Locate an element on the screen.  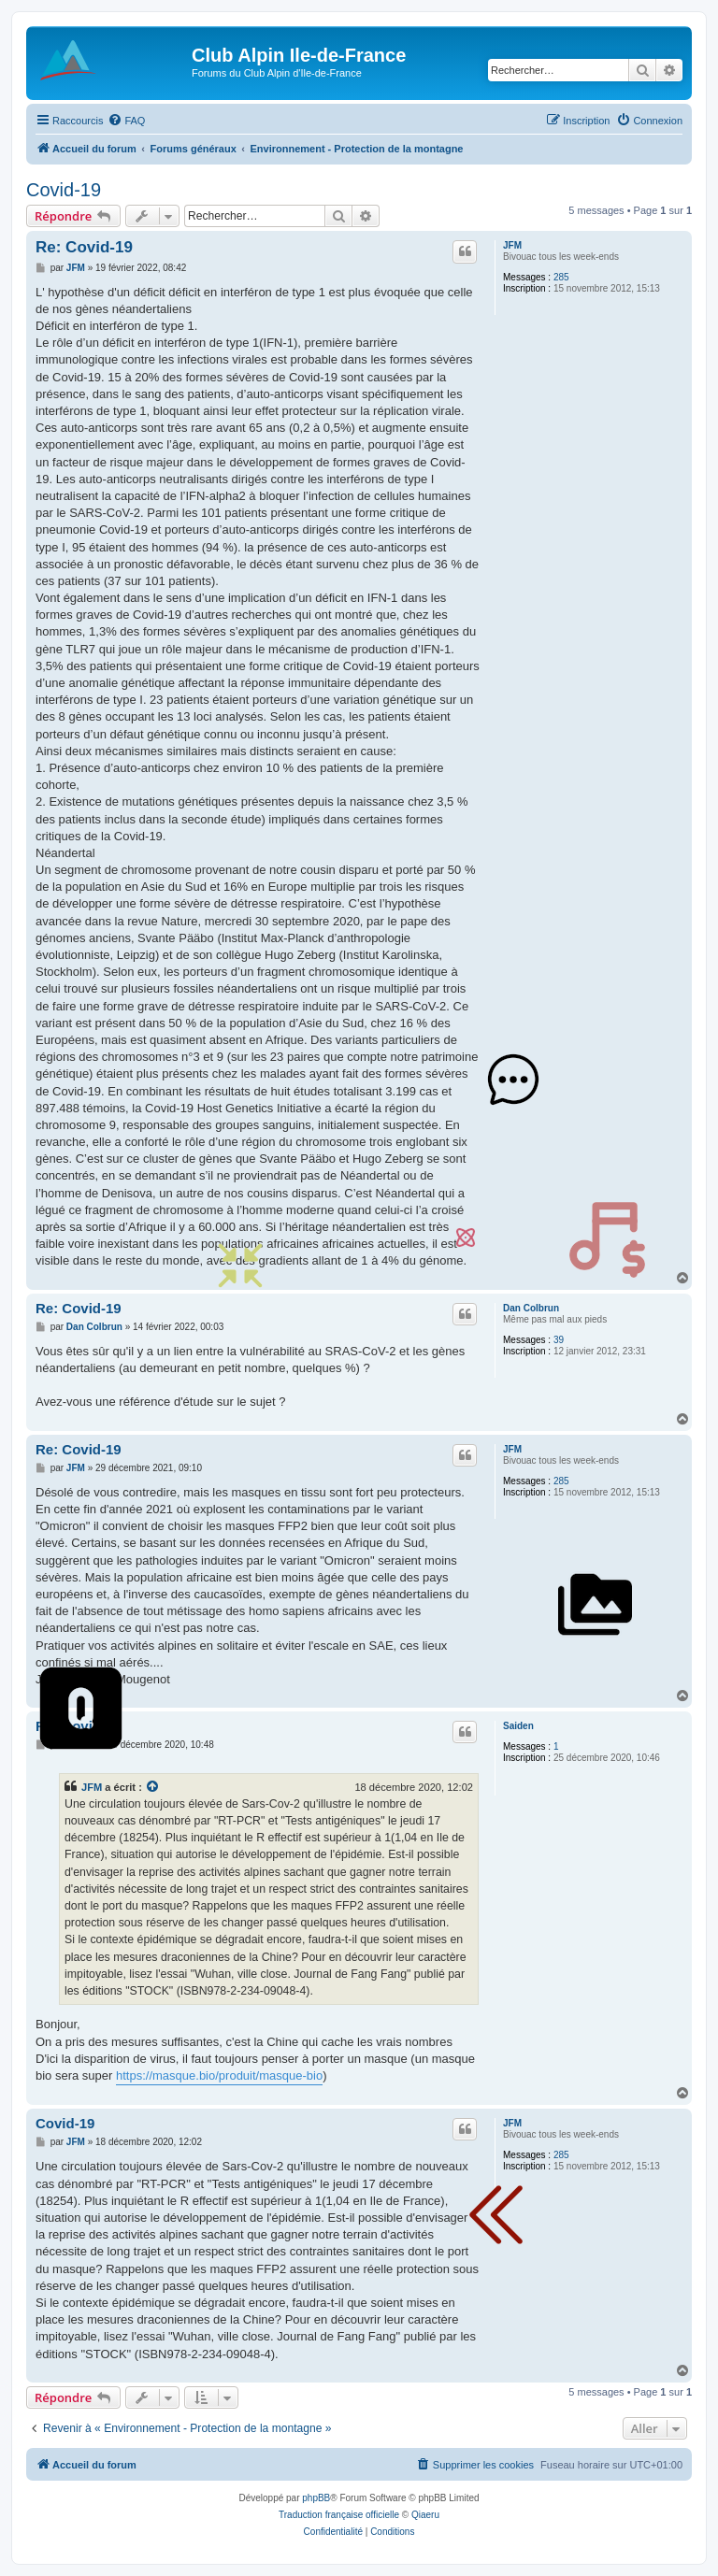
purchase or buy music is located at coordinates (607, 1236).